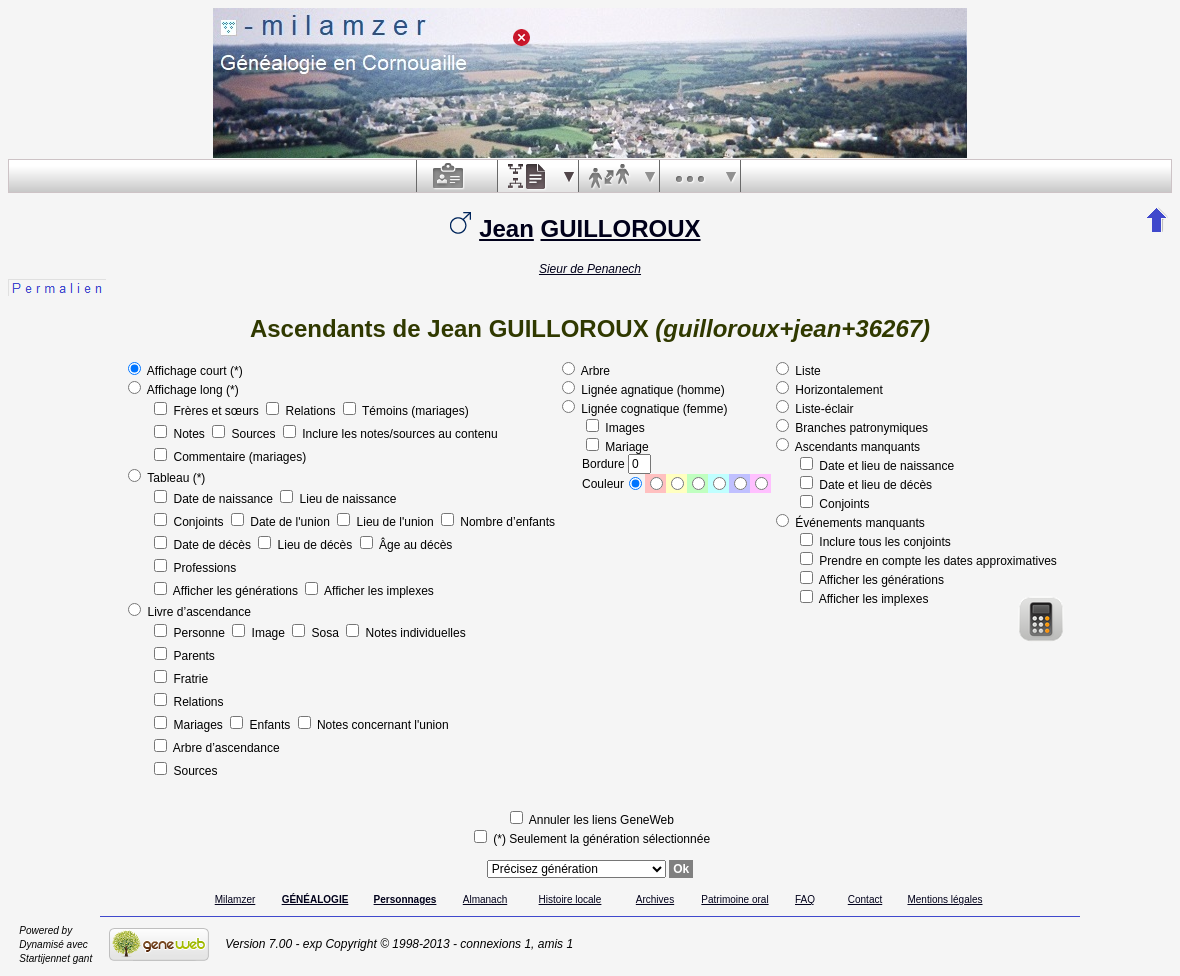  What do you see at coordinates (1041, 619) in the screenshot?
I see `open the calculator app` at bounding box center [1041, 619].